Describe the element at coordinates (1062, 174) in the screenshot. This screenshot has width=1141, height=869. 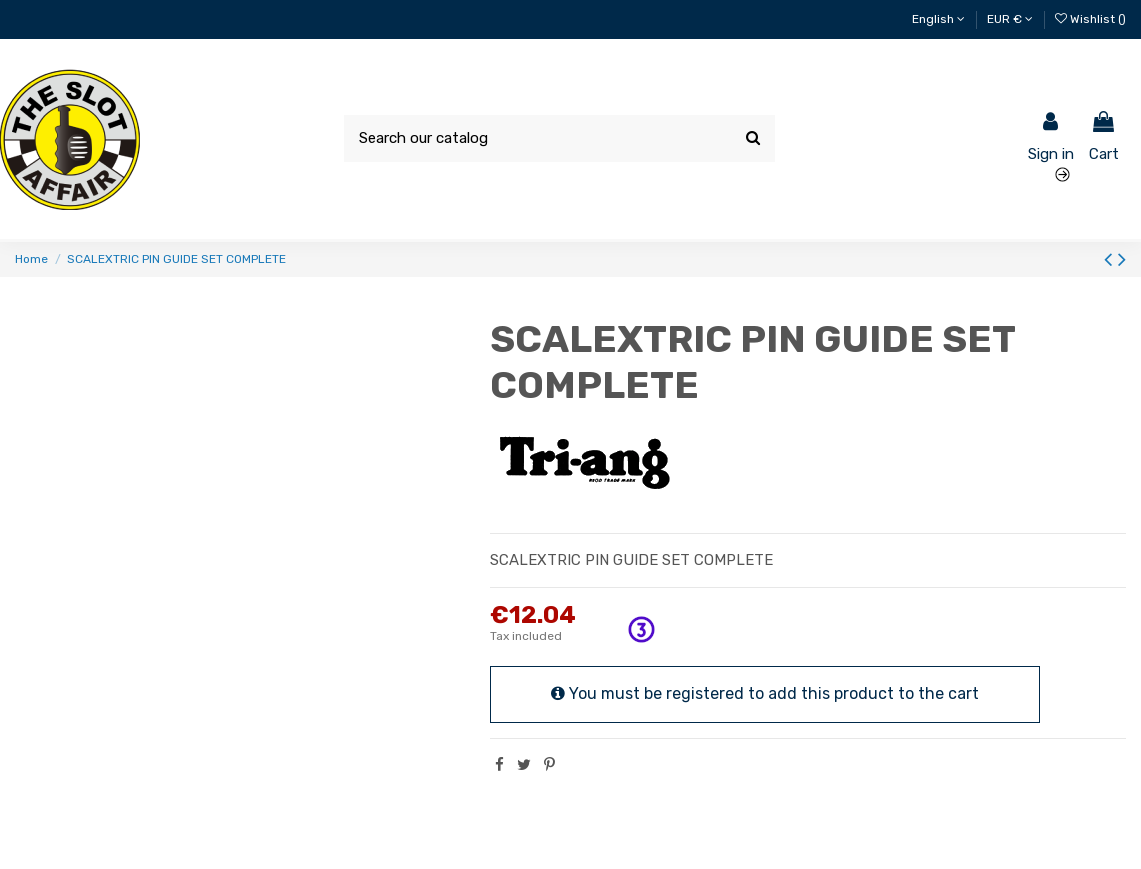
I see `proceed to the next step` at that location.